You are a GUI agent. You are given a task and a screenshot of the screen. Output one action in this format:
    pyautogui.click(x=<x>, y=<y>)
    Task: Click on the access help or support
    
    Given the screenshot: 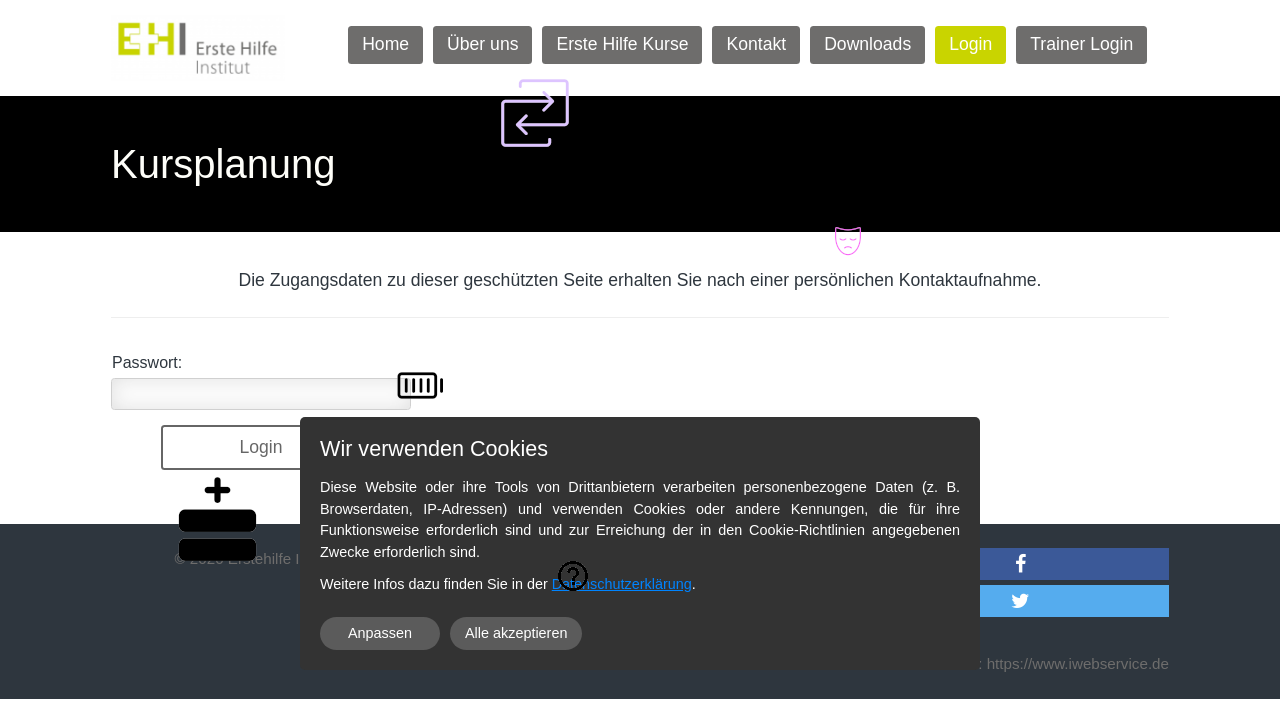 What is the action you would take?
    pyautogui.click(x=573, y=576)
    